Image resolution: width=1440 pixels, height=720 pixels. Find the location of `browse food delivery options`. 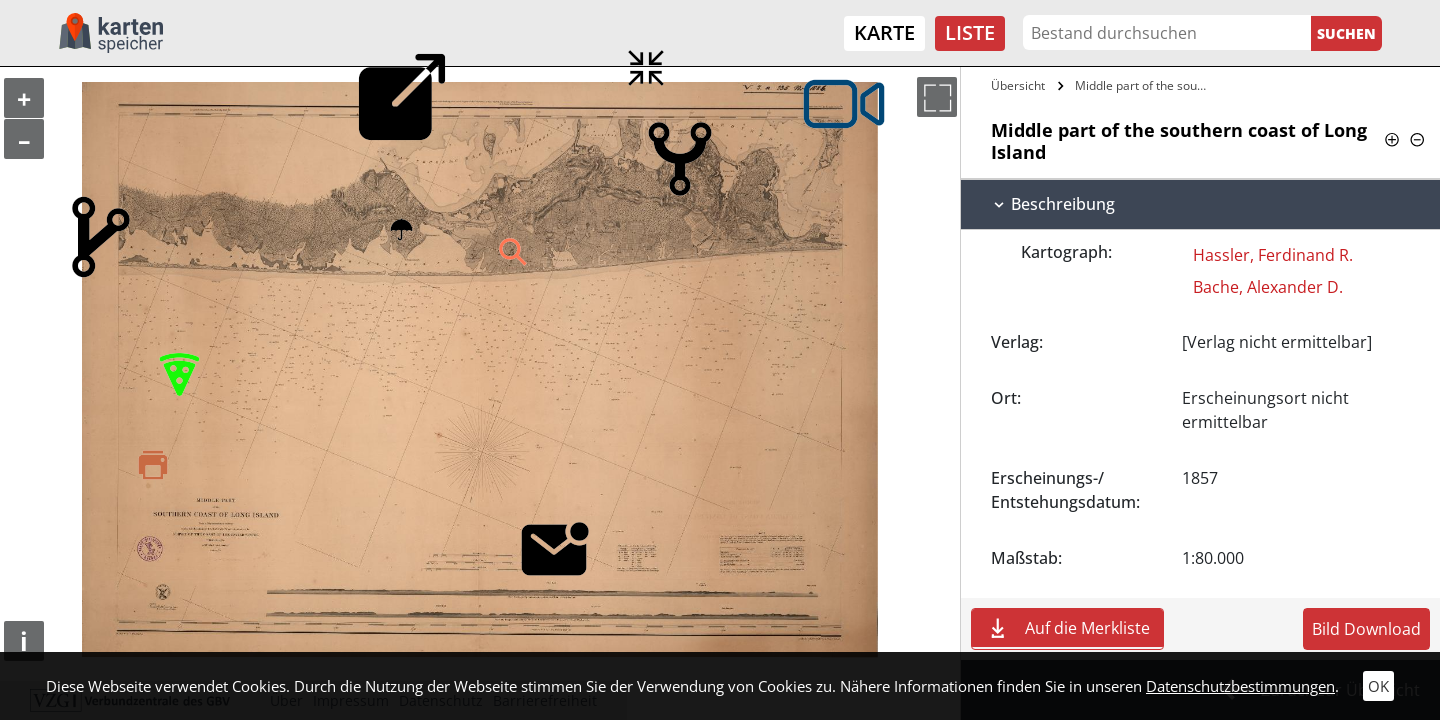

browse food delivery options is located at coordinates (179, 374).